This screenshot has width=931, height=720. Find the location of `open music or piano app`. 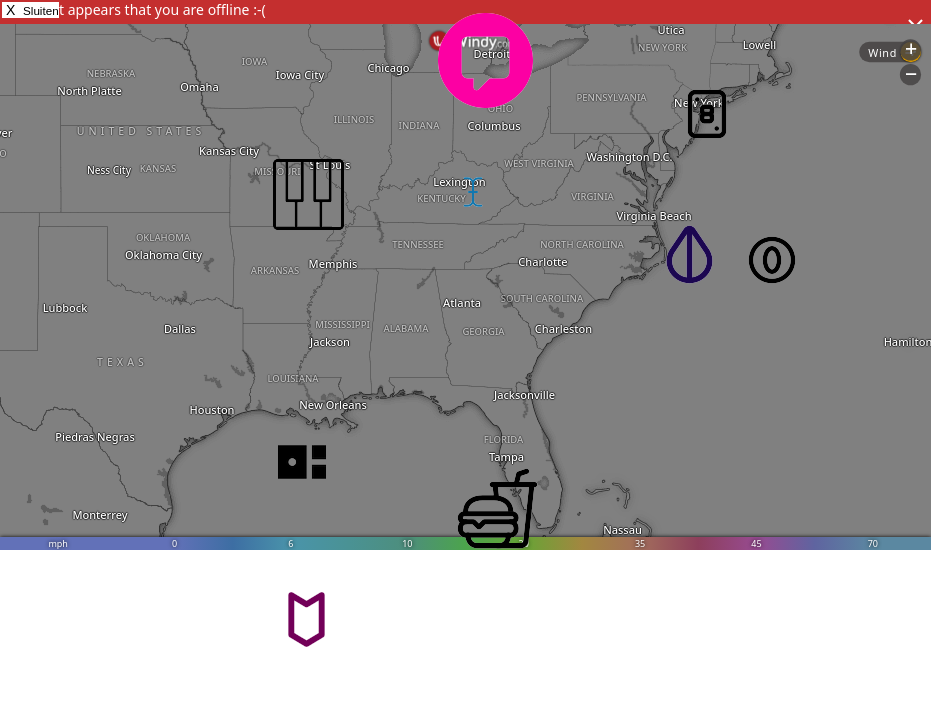

open music or piano app is located at coordinates (308, 194).